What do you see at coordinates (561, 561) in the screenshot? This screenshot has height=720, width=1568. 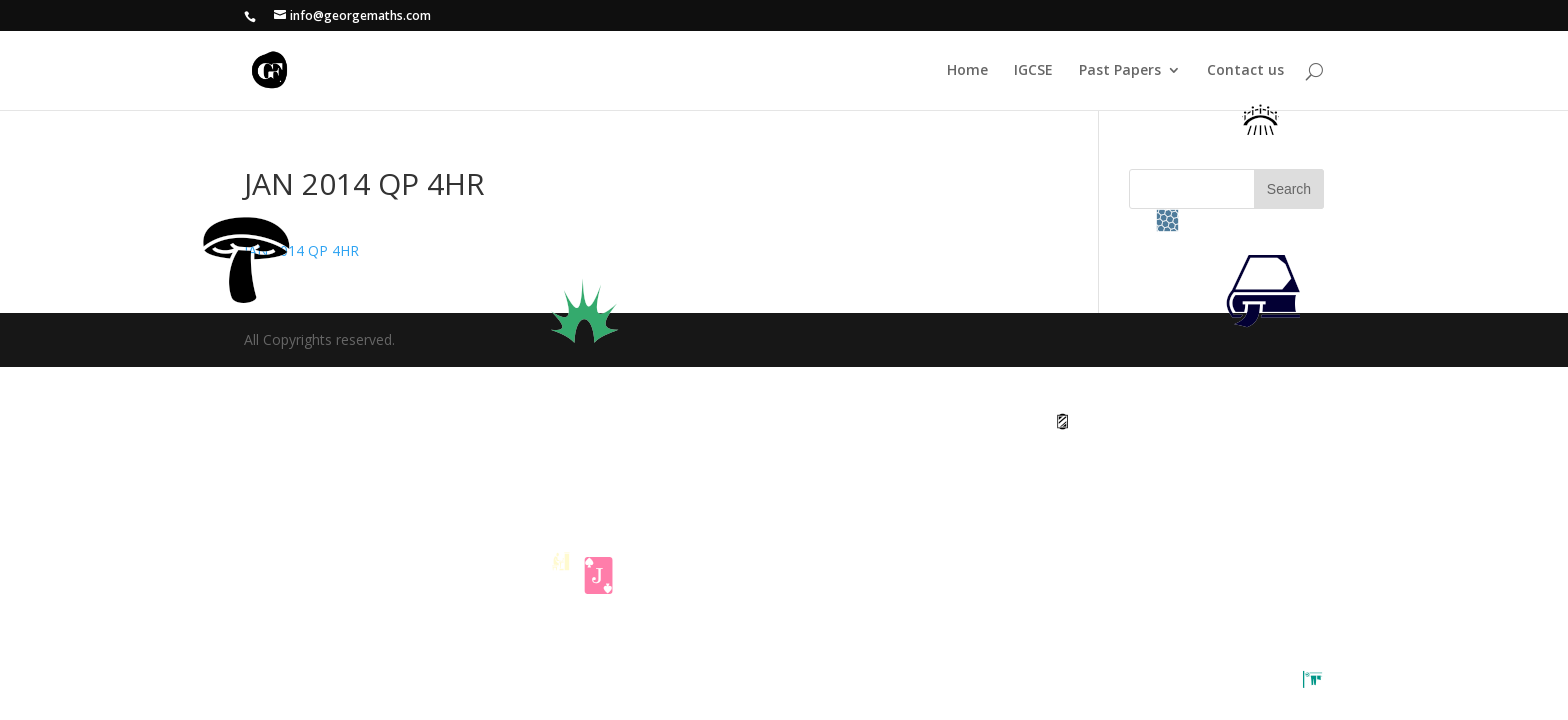 I see `access piano or keyboard lessons` at bounding box center [561, 561].